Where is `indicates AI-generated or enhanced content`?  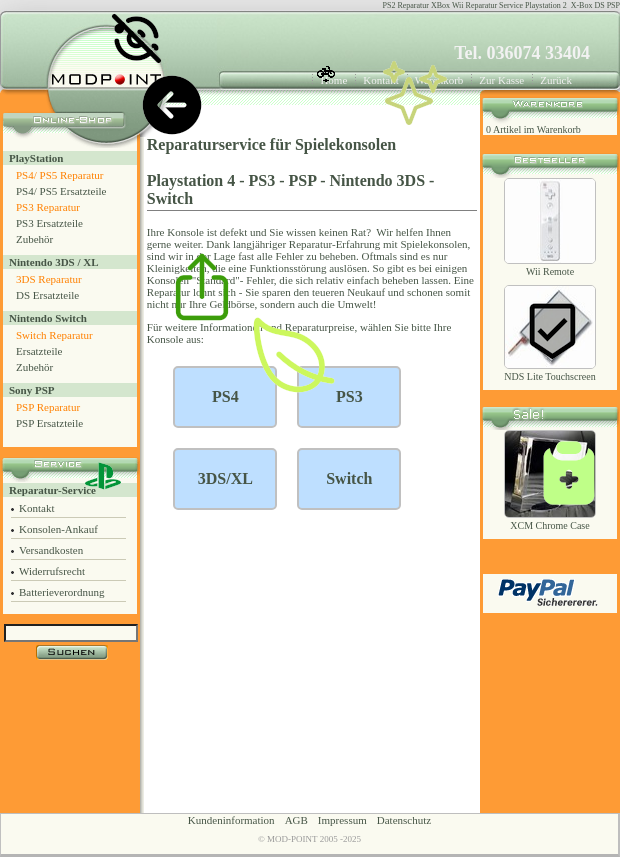 indicates AI-generated or enhanced content is located at coordinates (415, 93).